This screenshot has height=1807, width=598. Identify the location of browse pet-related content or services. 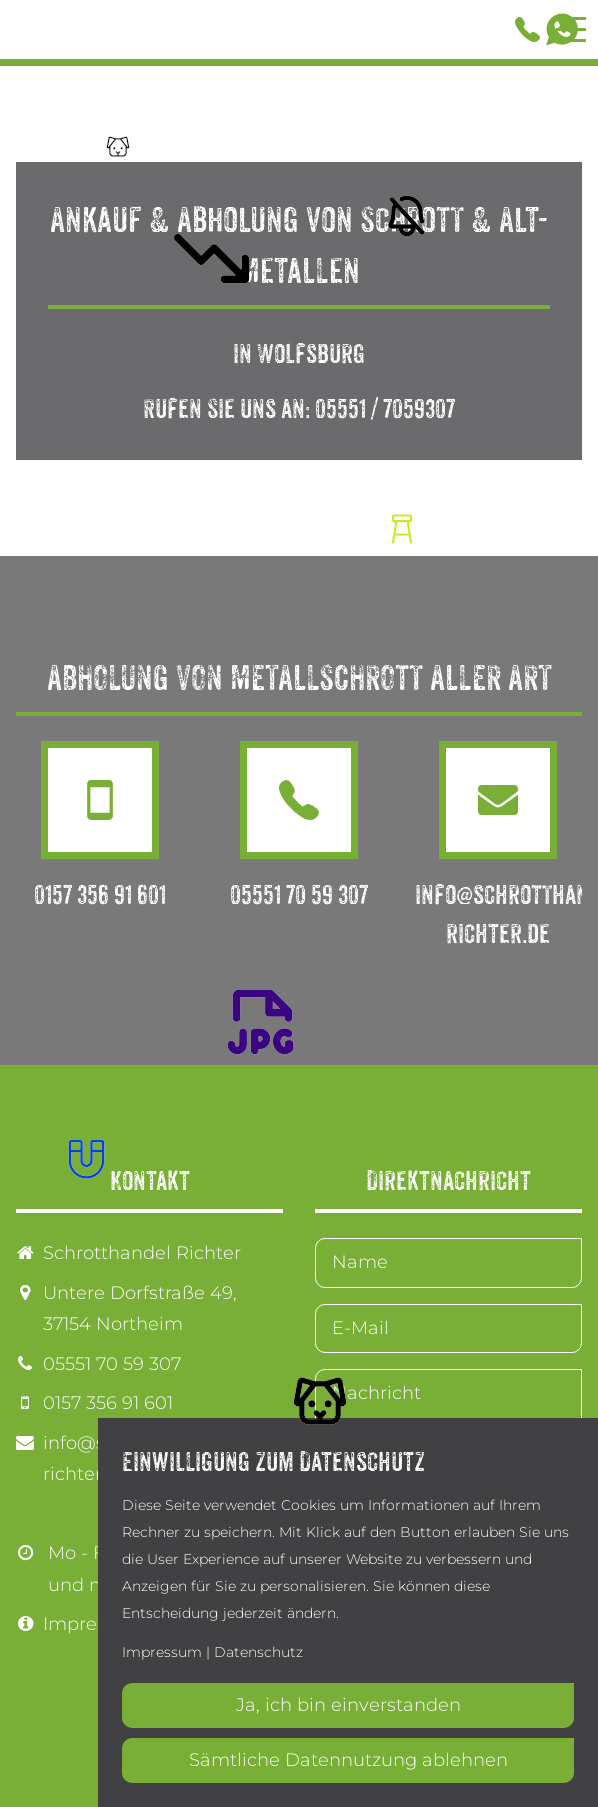
(118, 147).